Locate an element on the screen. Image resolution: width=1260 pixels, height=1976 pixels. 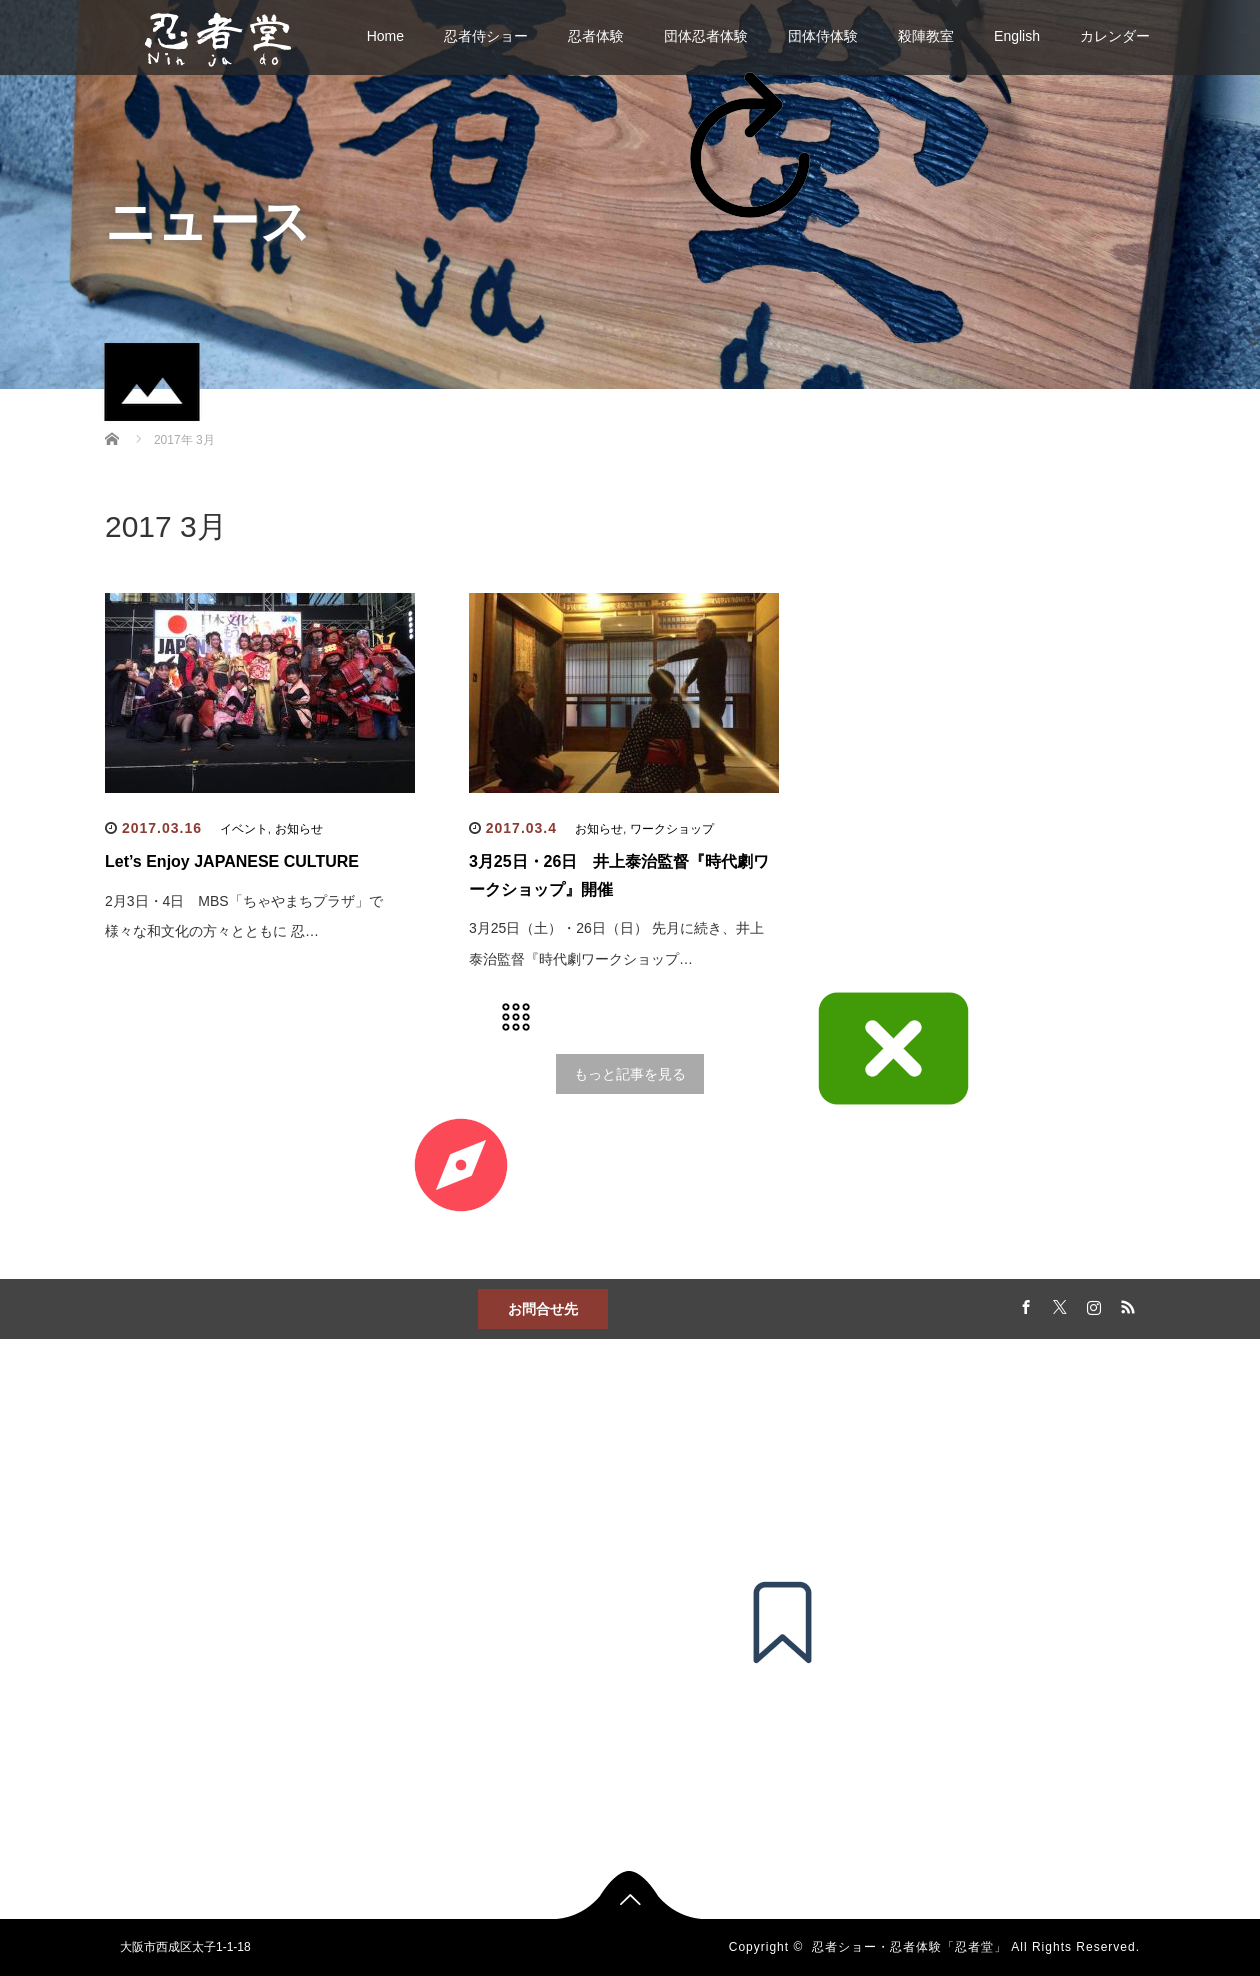
refresh or reload the current page is located at coordinates (750, 145).